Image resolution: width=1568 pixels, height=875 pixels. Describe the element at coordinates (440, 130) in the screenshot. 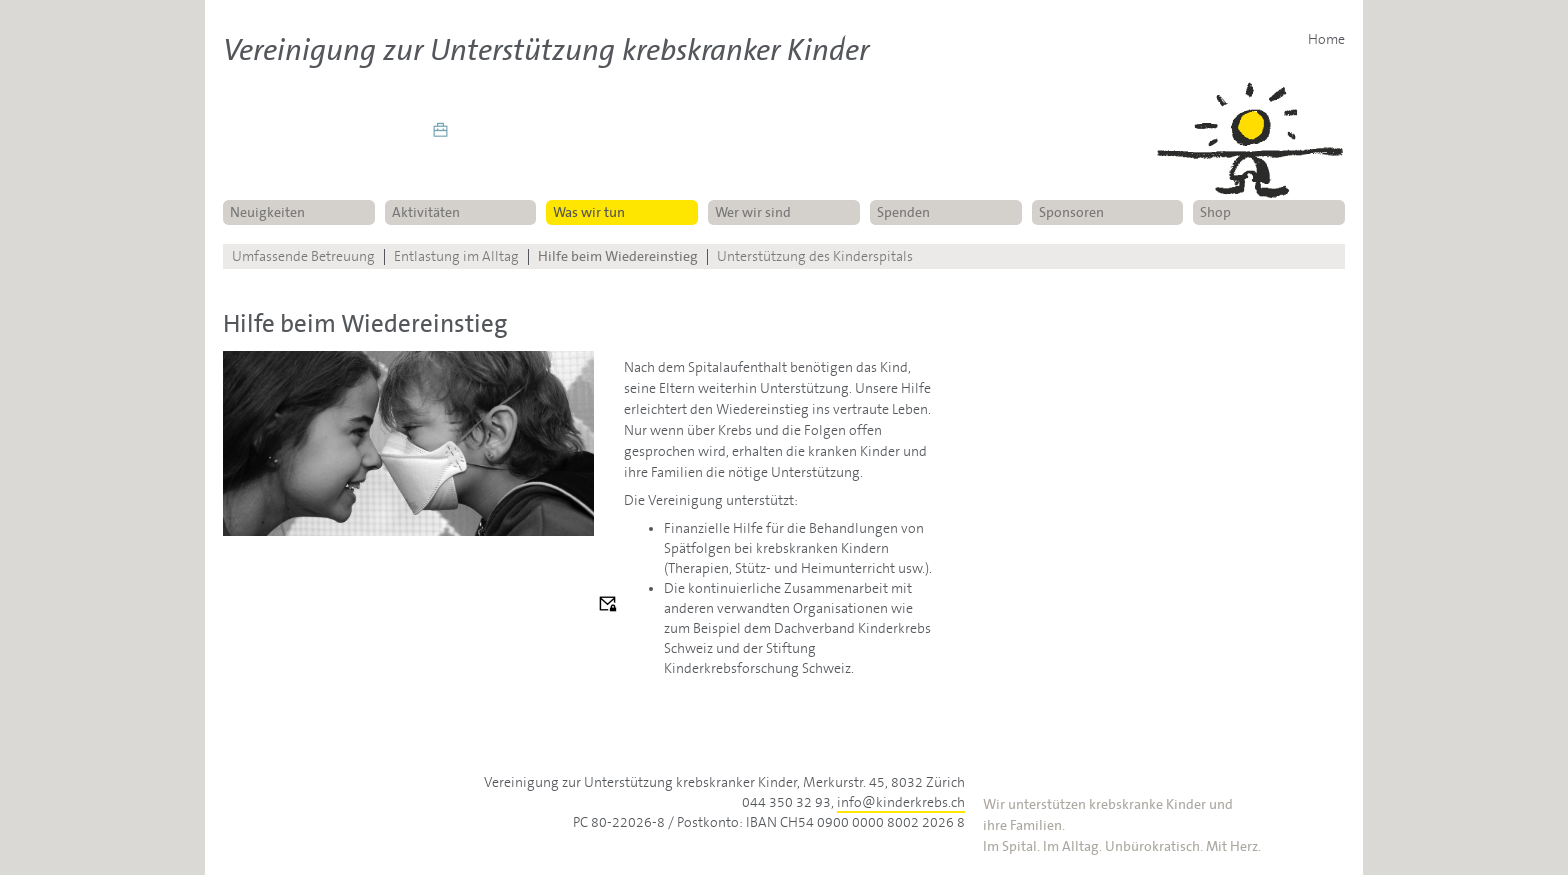

I see `access work or business documents` at that location.